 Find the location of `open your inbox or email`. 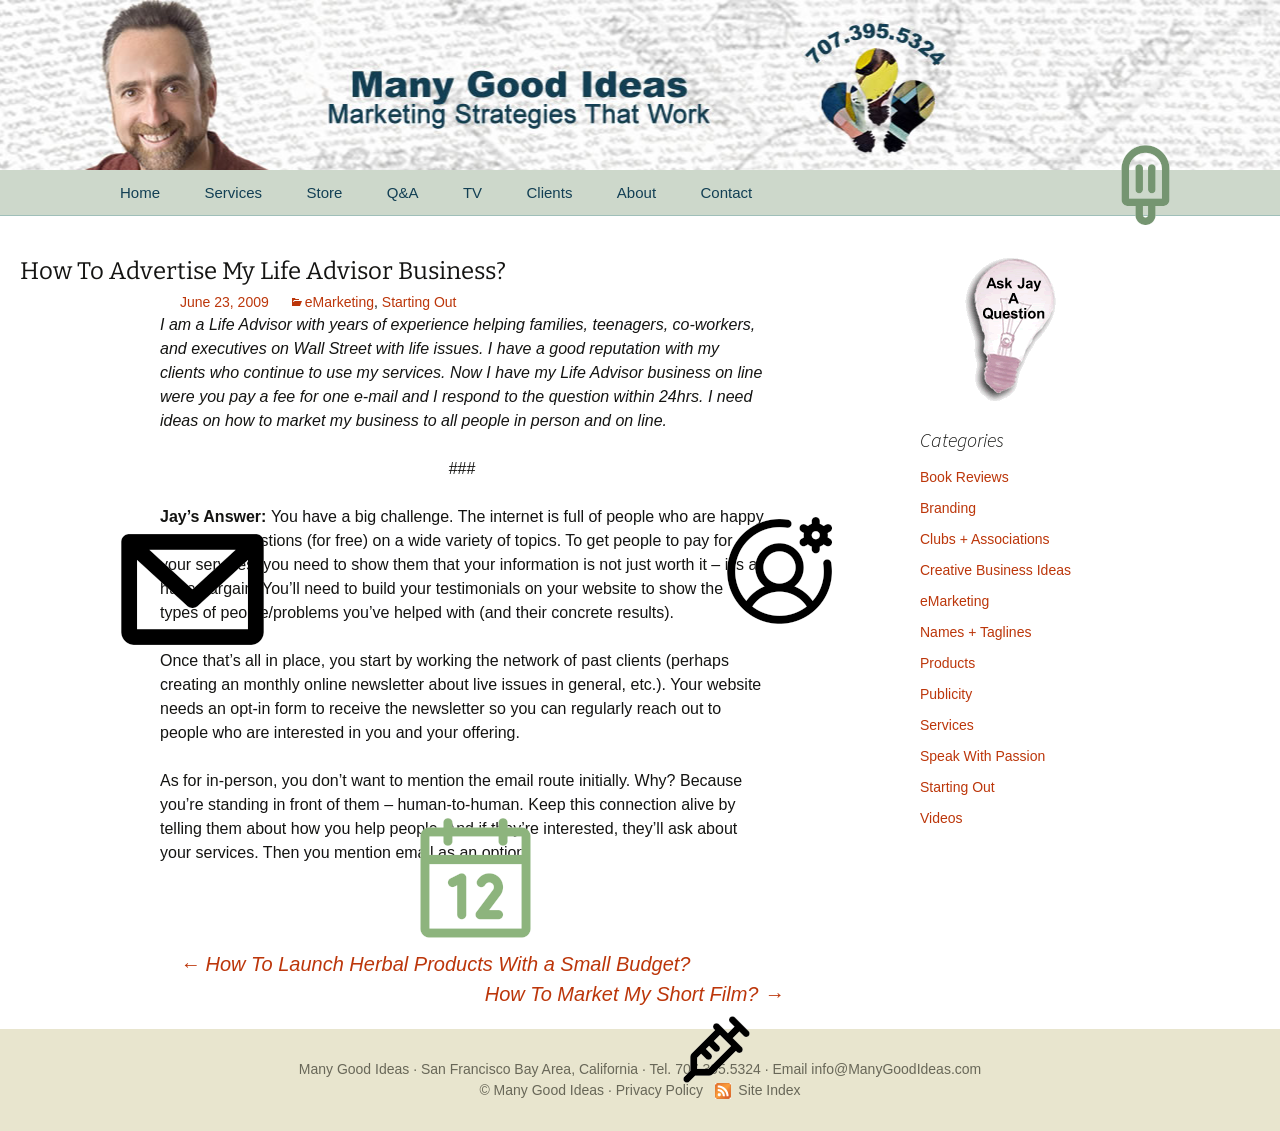

open your inbox or email is located at coordinates (192, 589).